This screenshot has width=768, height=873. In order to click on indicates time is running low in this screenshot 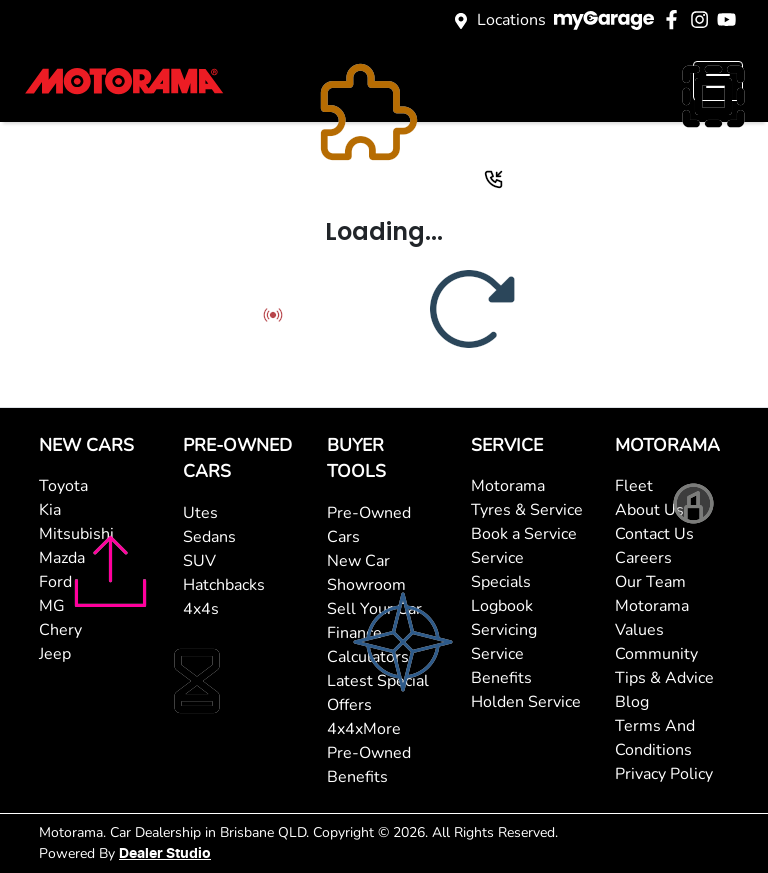, I will do `click(197, 681)`.